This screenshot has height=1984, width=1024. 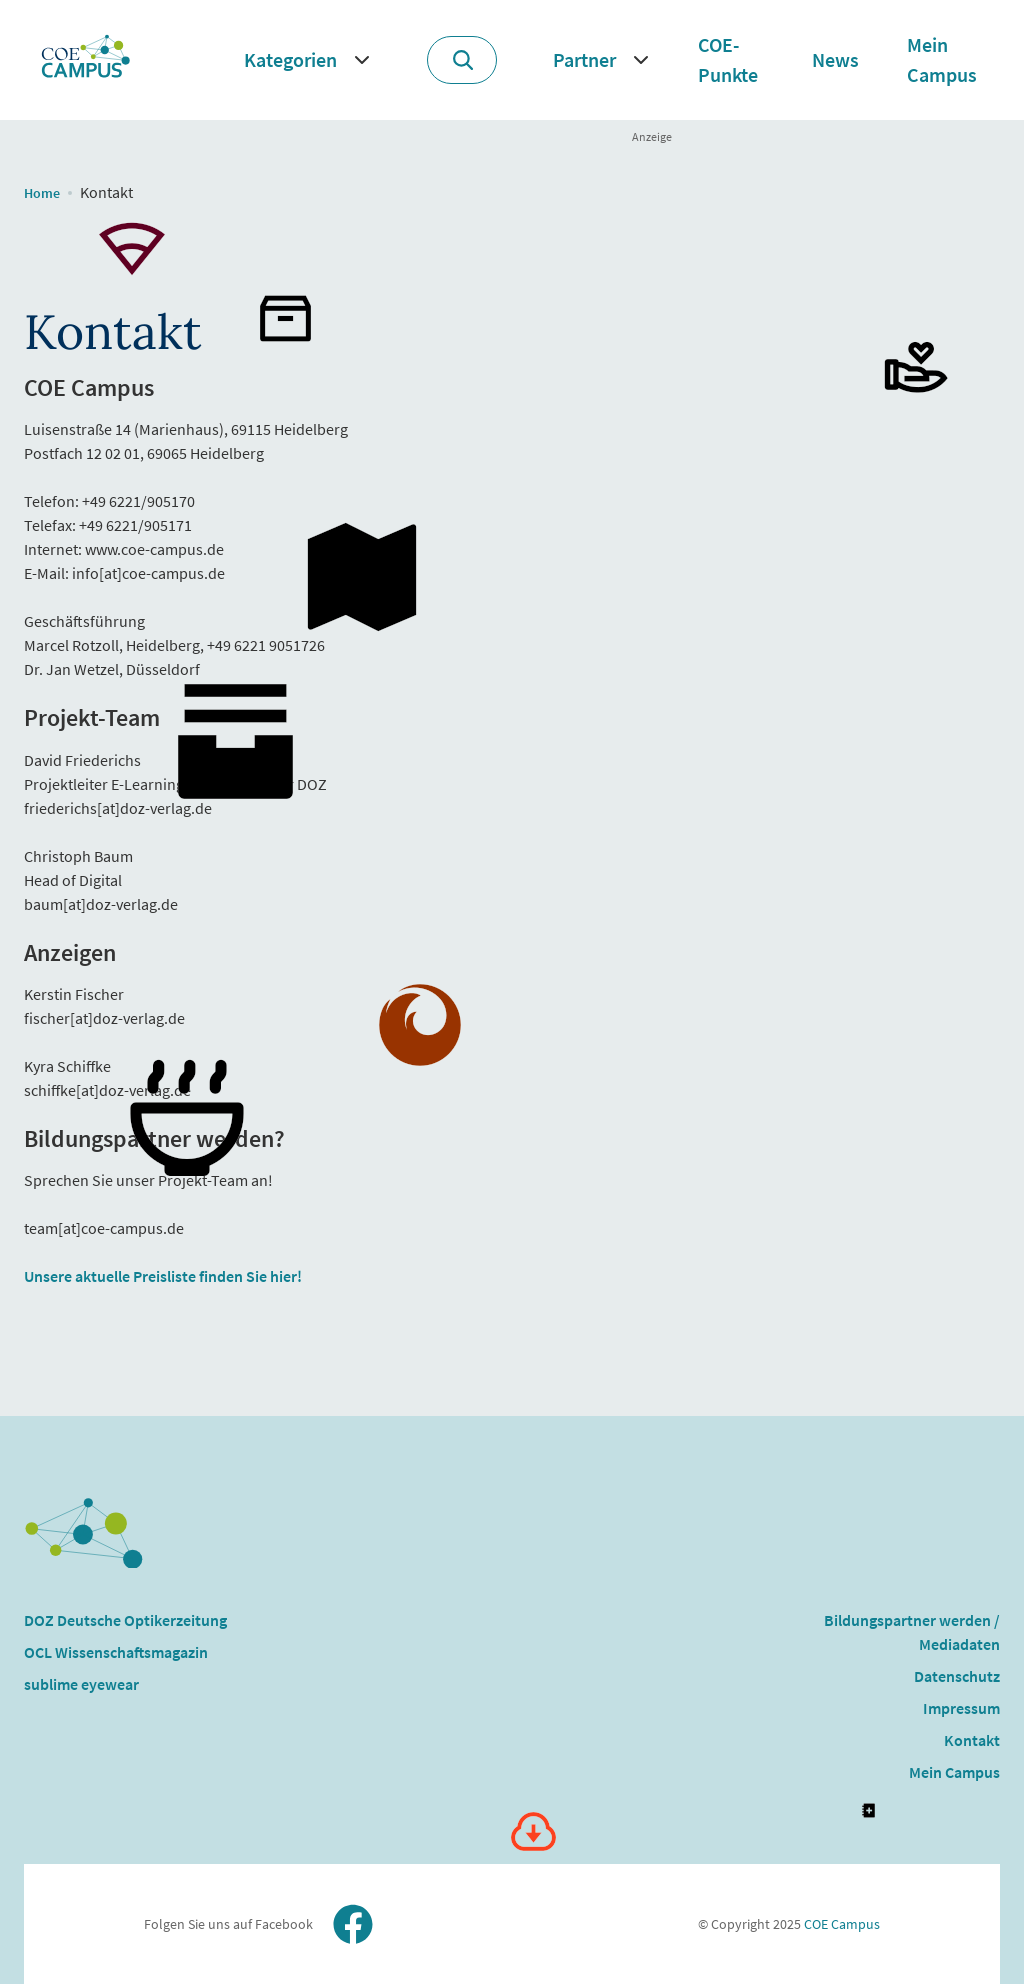 I want to click on view food or dining options, so click(x=187, y=1125).